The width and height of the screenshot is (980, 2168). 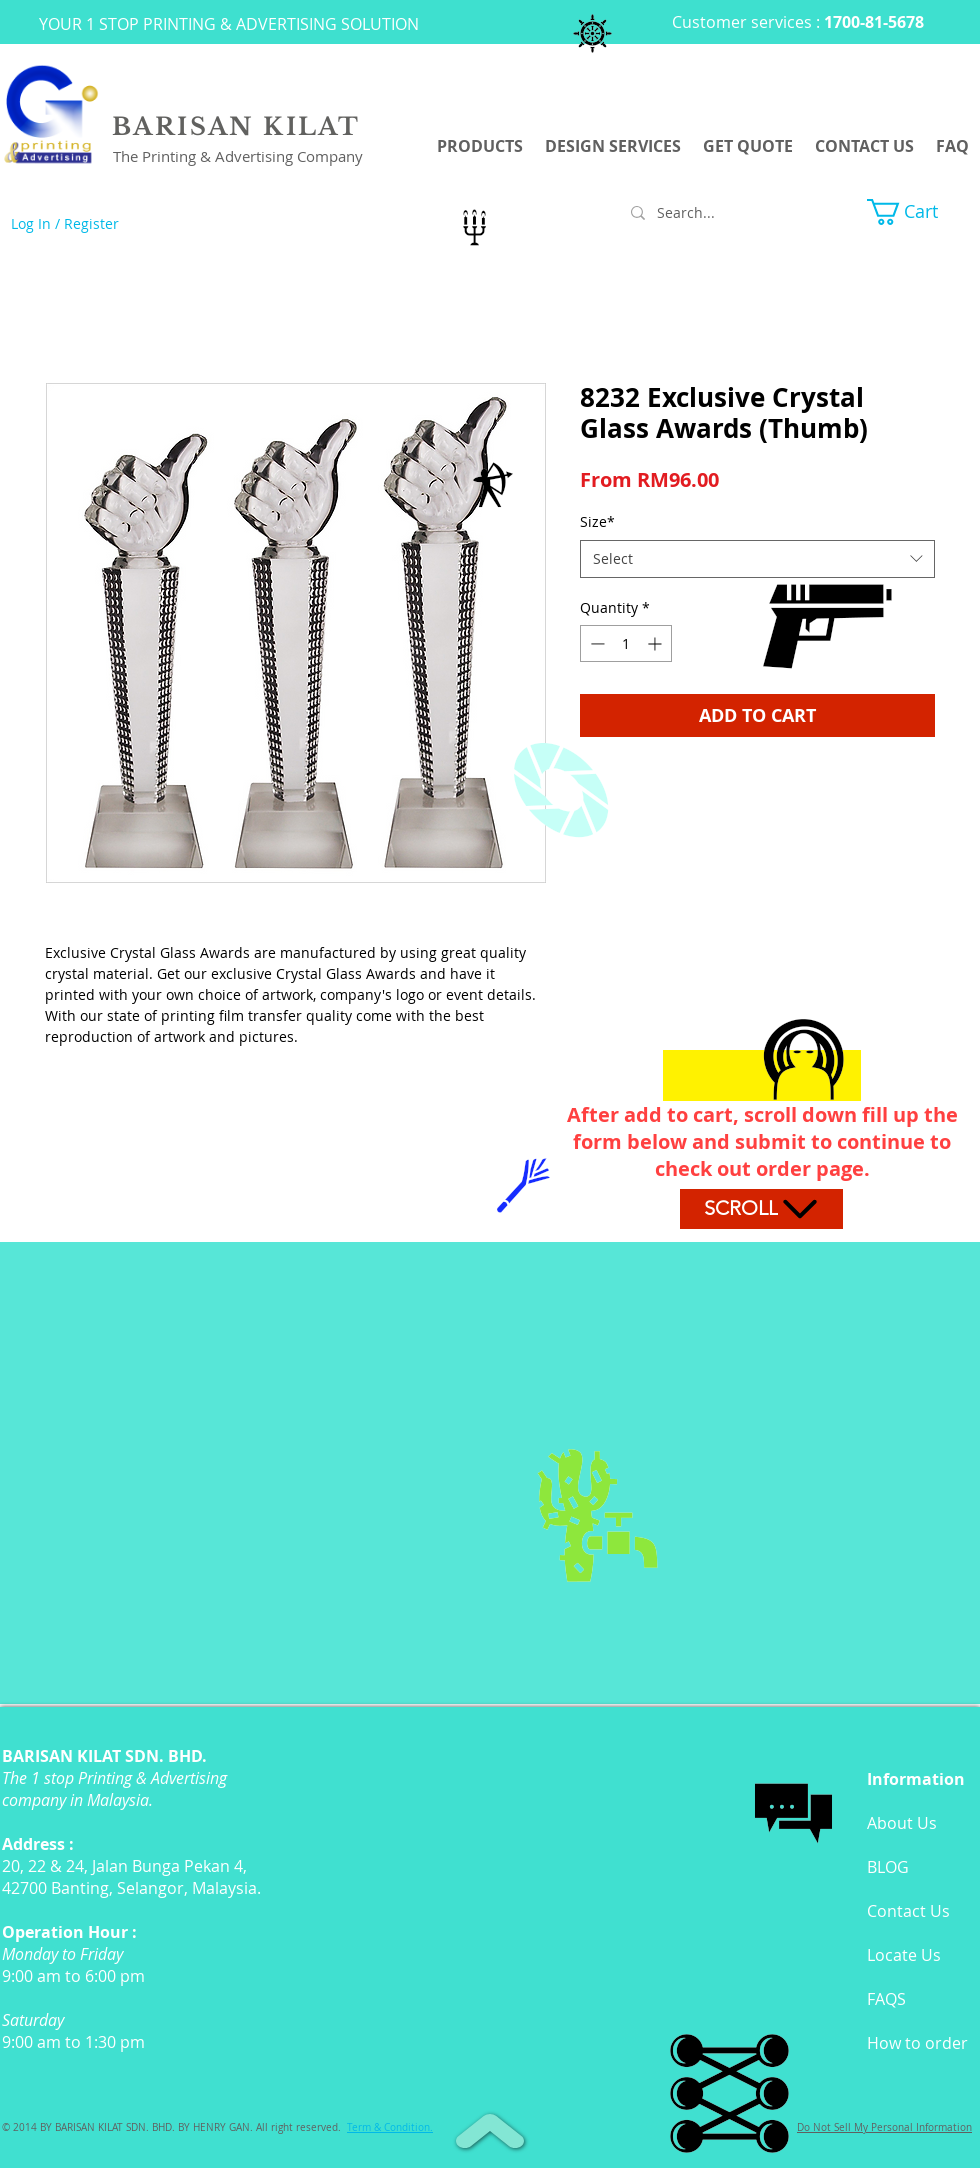 What do you see at coordinates (523, 1185) in the screenshot?
I see `select leek ingredient in cooking game` at bounding box center [523, 1185].